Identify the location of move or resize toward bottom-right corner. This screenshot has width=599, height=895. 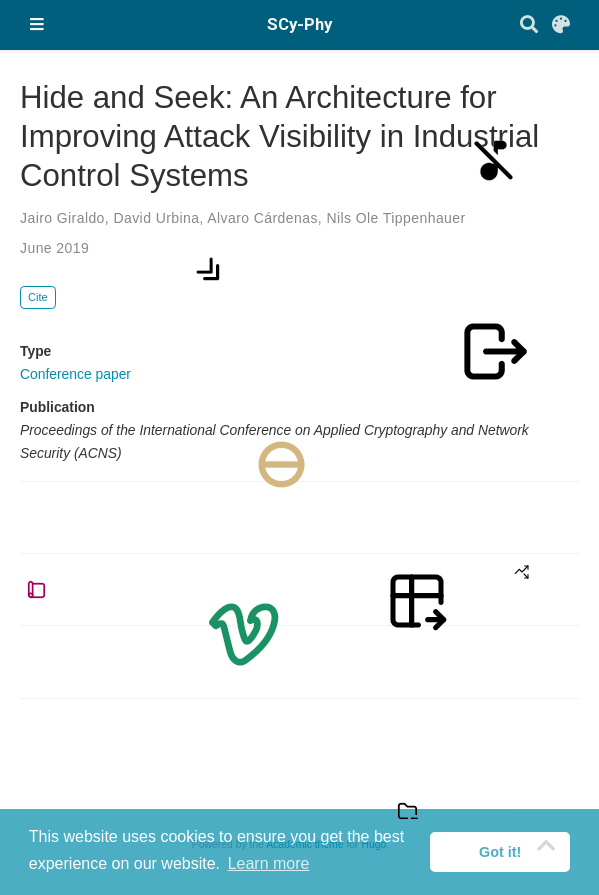
(209, 270).